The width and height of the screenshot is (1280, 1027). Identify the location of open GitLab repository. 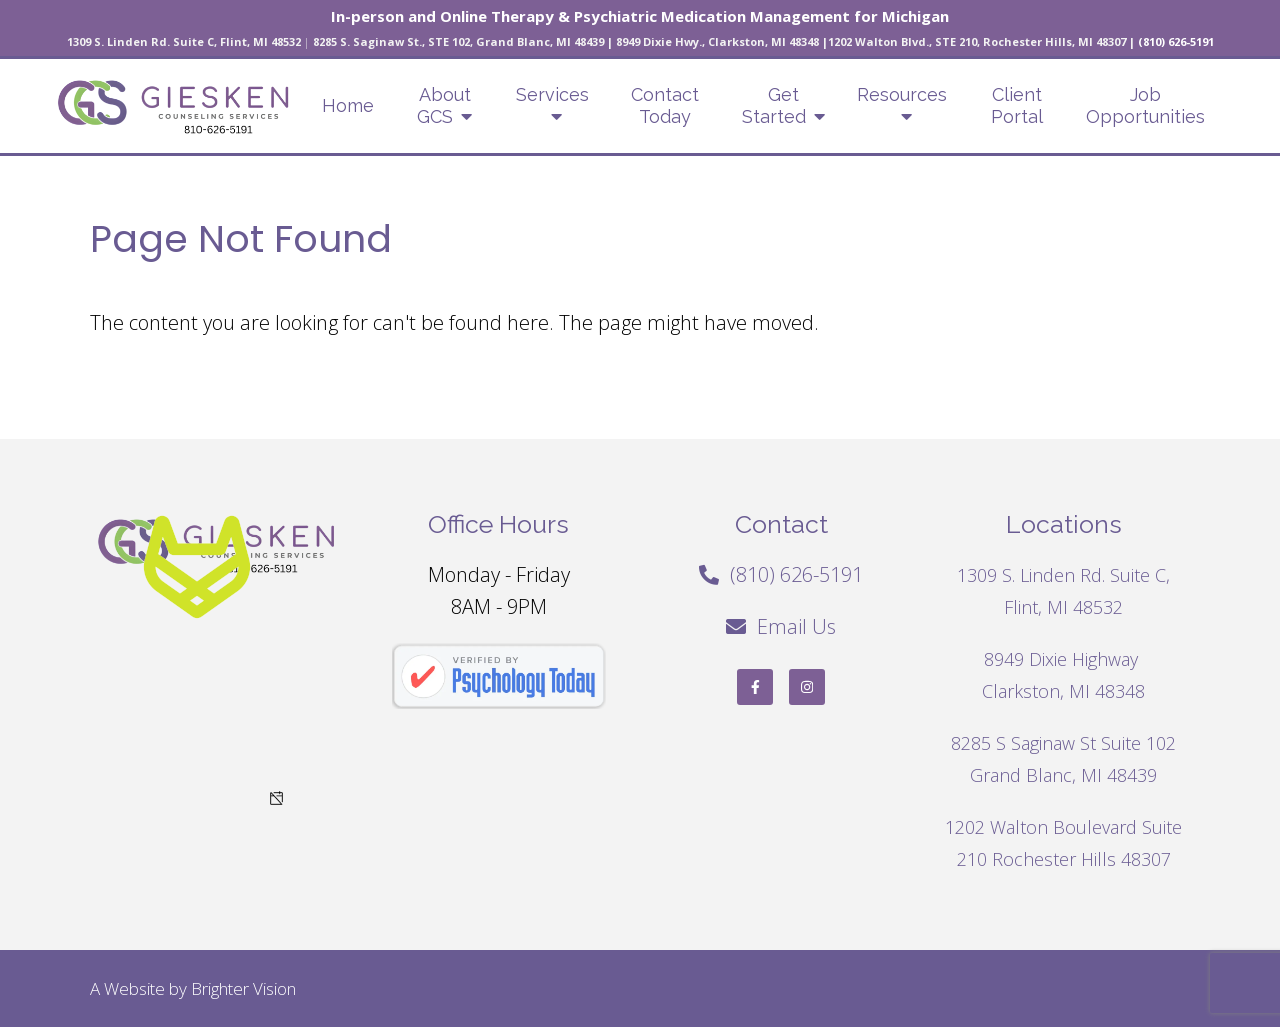
(197, 565).